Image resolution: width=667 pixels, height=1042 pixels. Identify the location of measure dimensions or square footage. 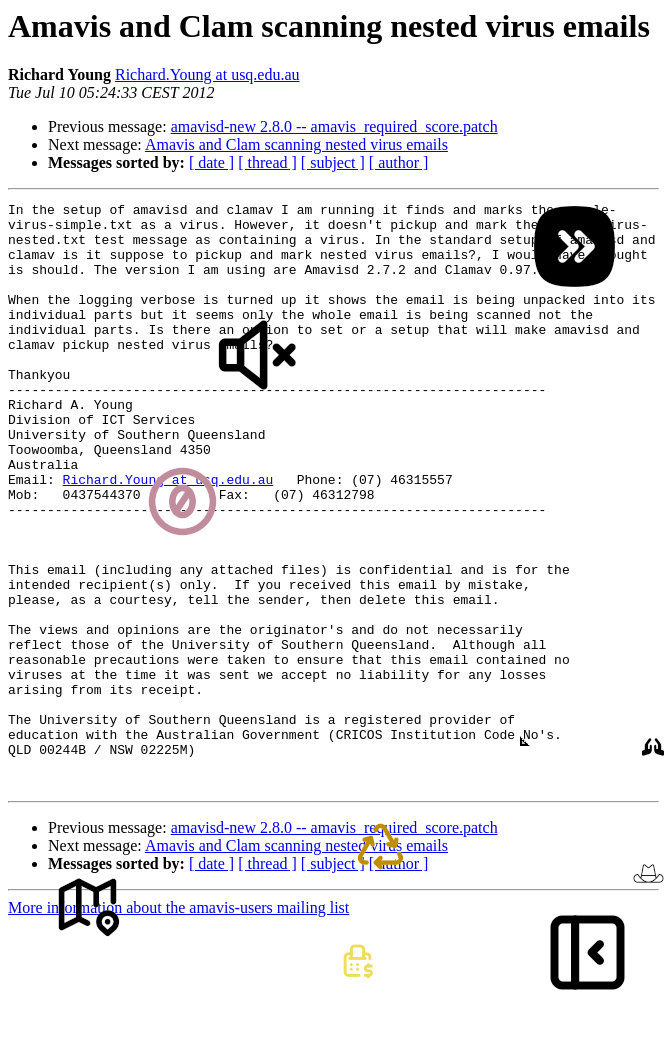
(525, 741).